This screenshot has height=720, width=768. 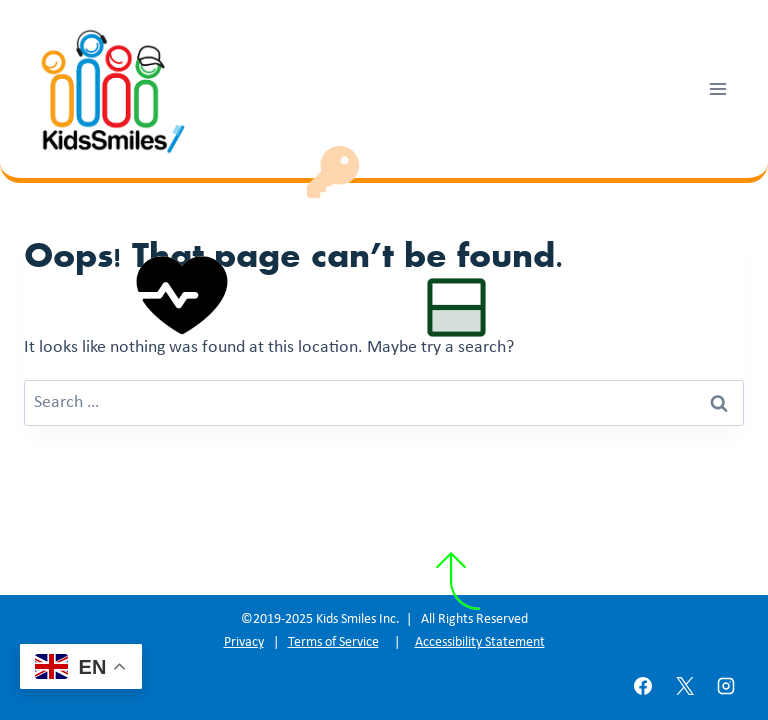 What do you see at coordinates (182, 292) in the screenshot?
I see `view health or fitness data` at bounding box center [182, 292].